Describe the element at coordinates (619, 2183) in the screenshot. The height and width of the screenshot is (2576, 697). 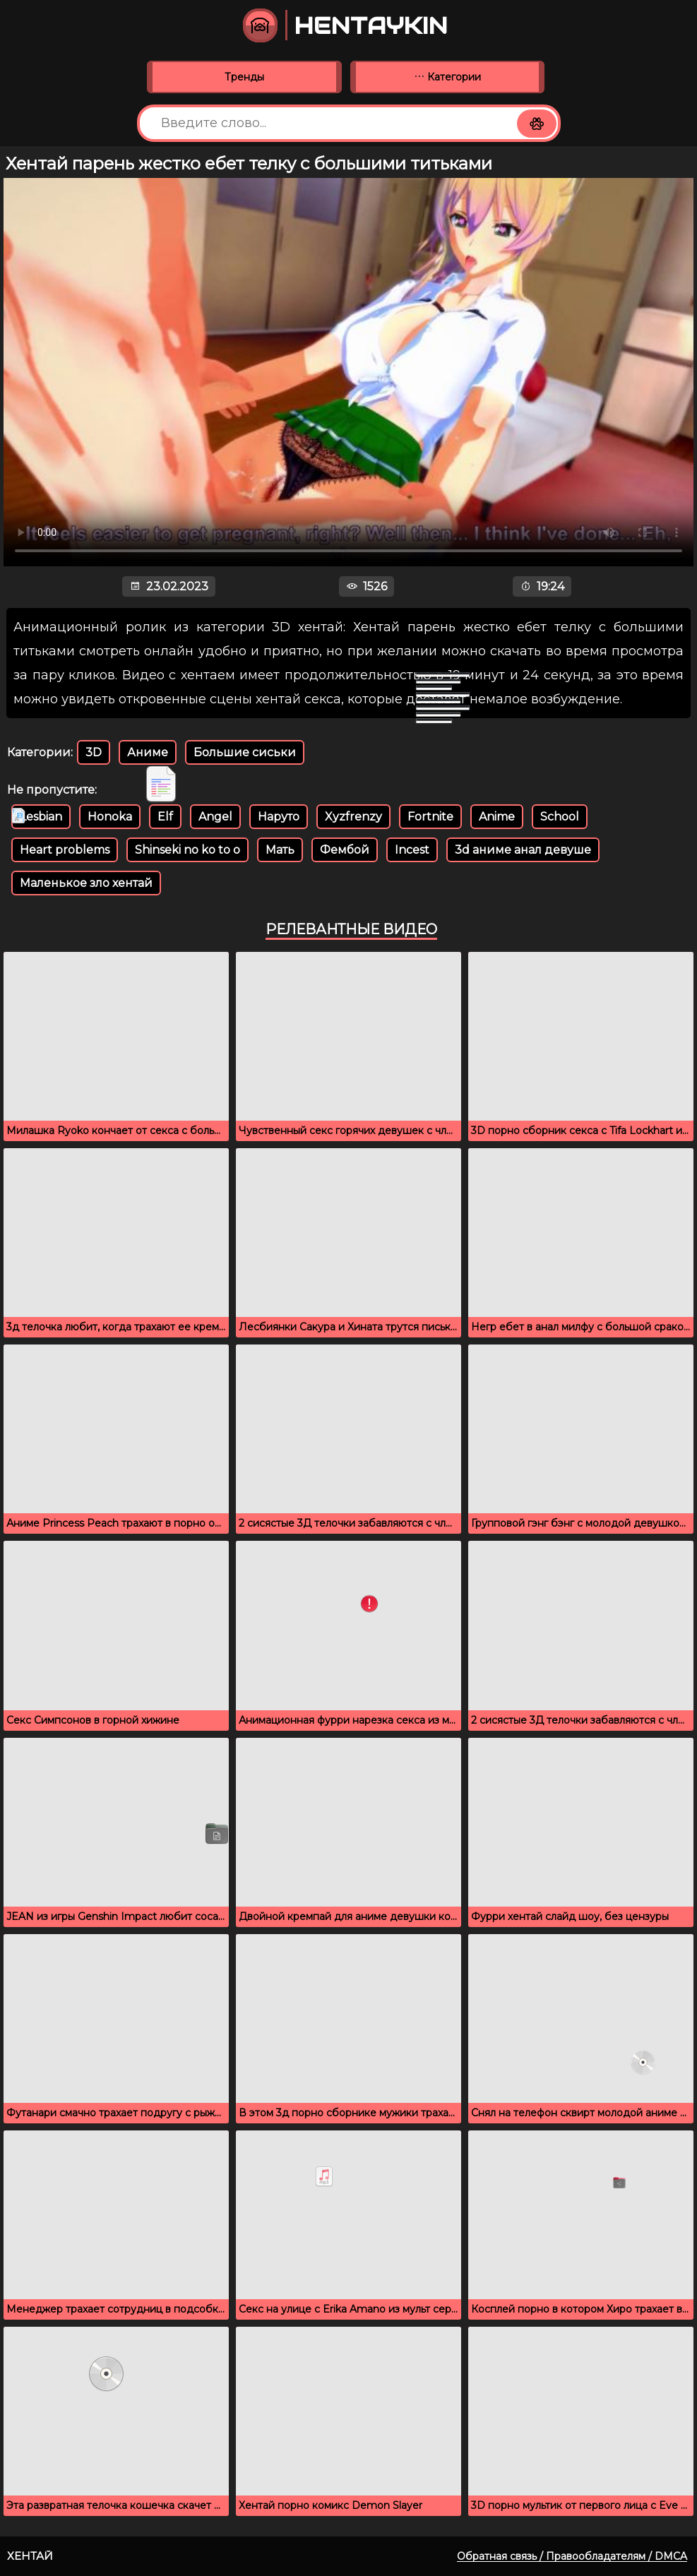
I see `access your public shared files folder` at that location.